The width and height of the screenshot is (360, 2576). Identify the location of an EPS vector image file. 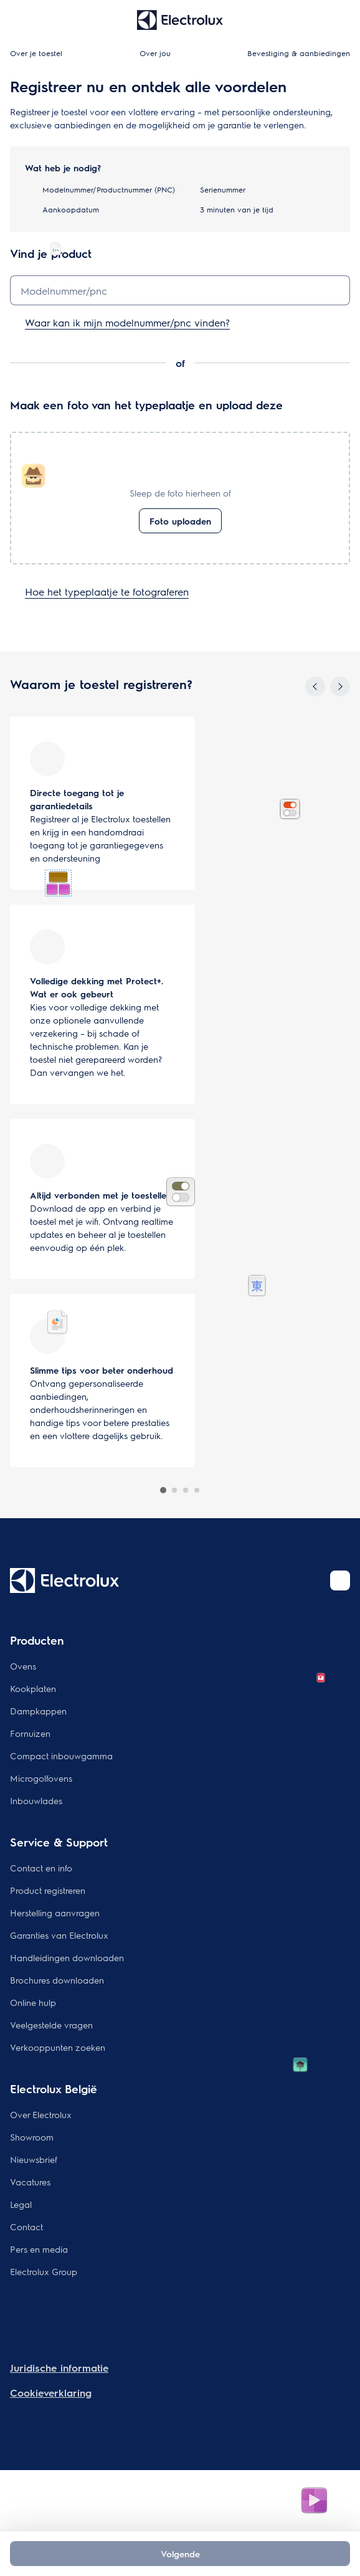
(321, 1678).